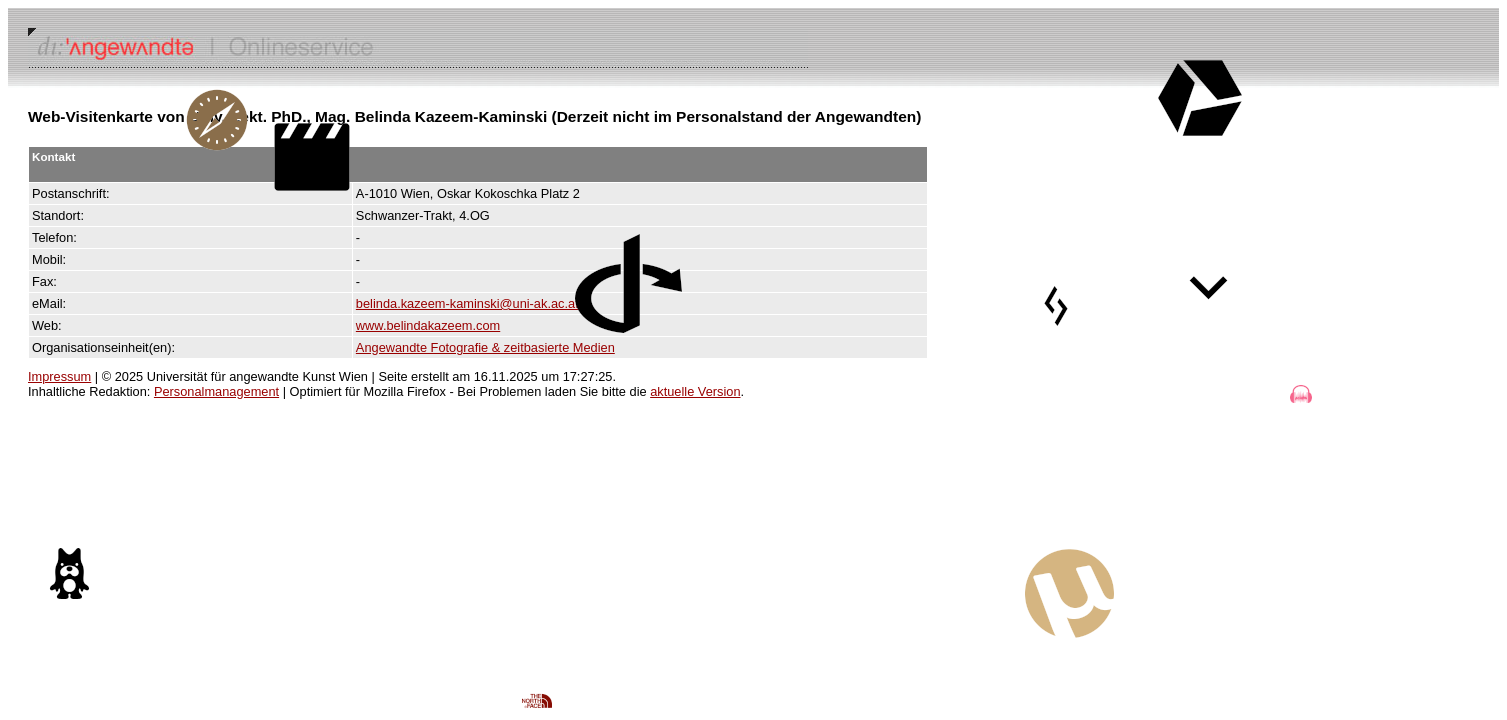 The width and height of the screenshot is (1507, 720). What do you see at coordinates (1301, 394) in the screenshot?
I see `open audacity audio editor` at bounding box center [1301, 394].